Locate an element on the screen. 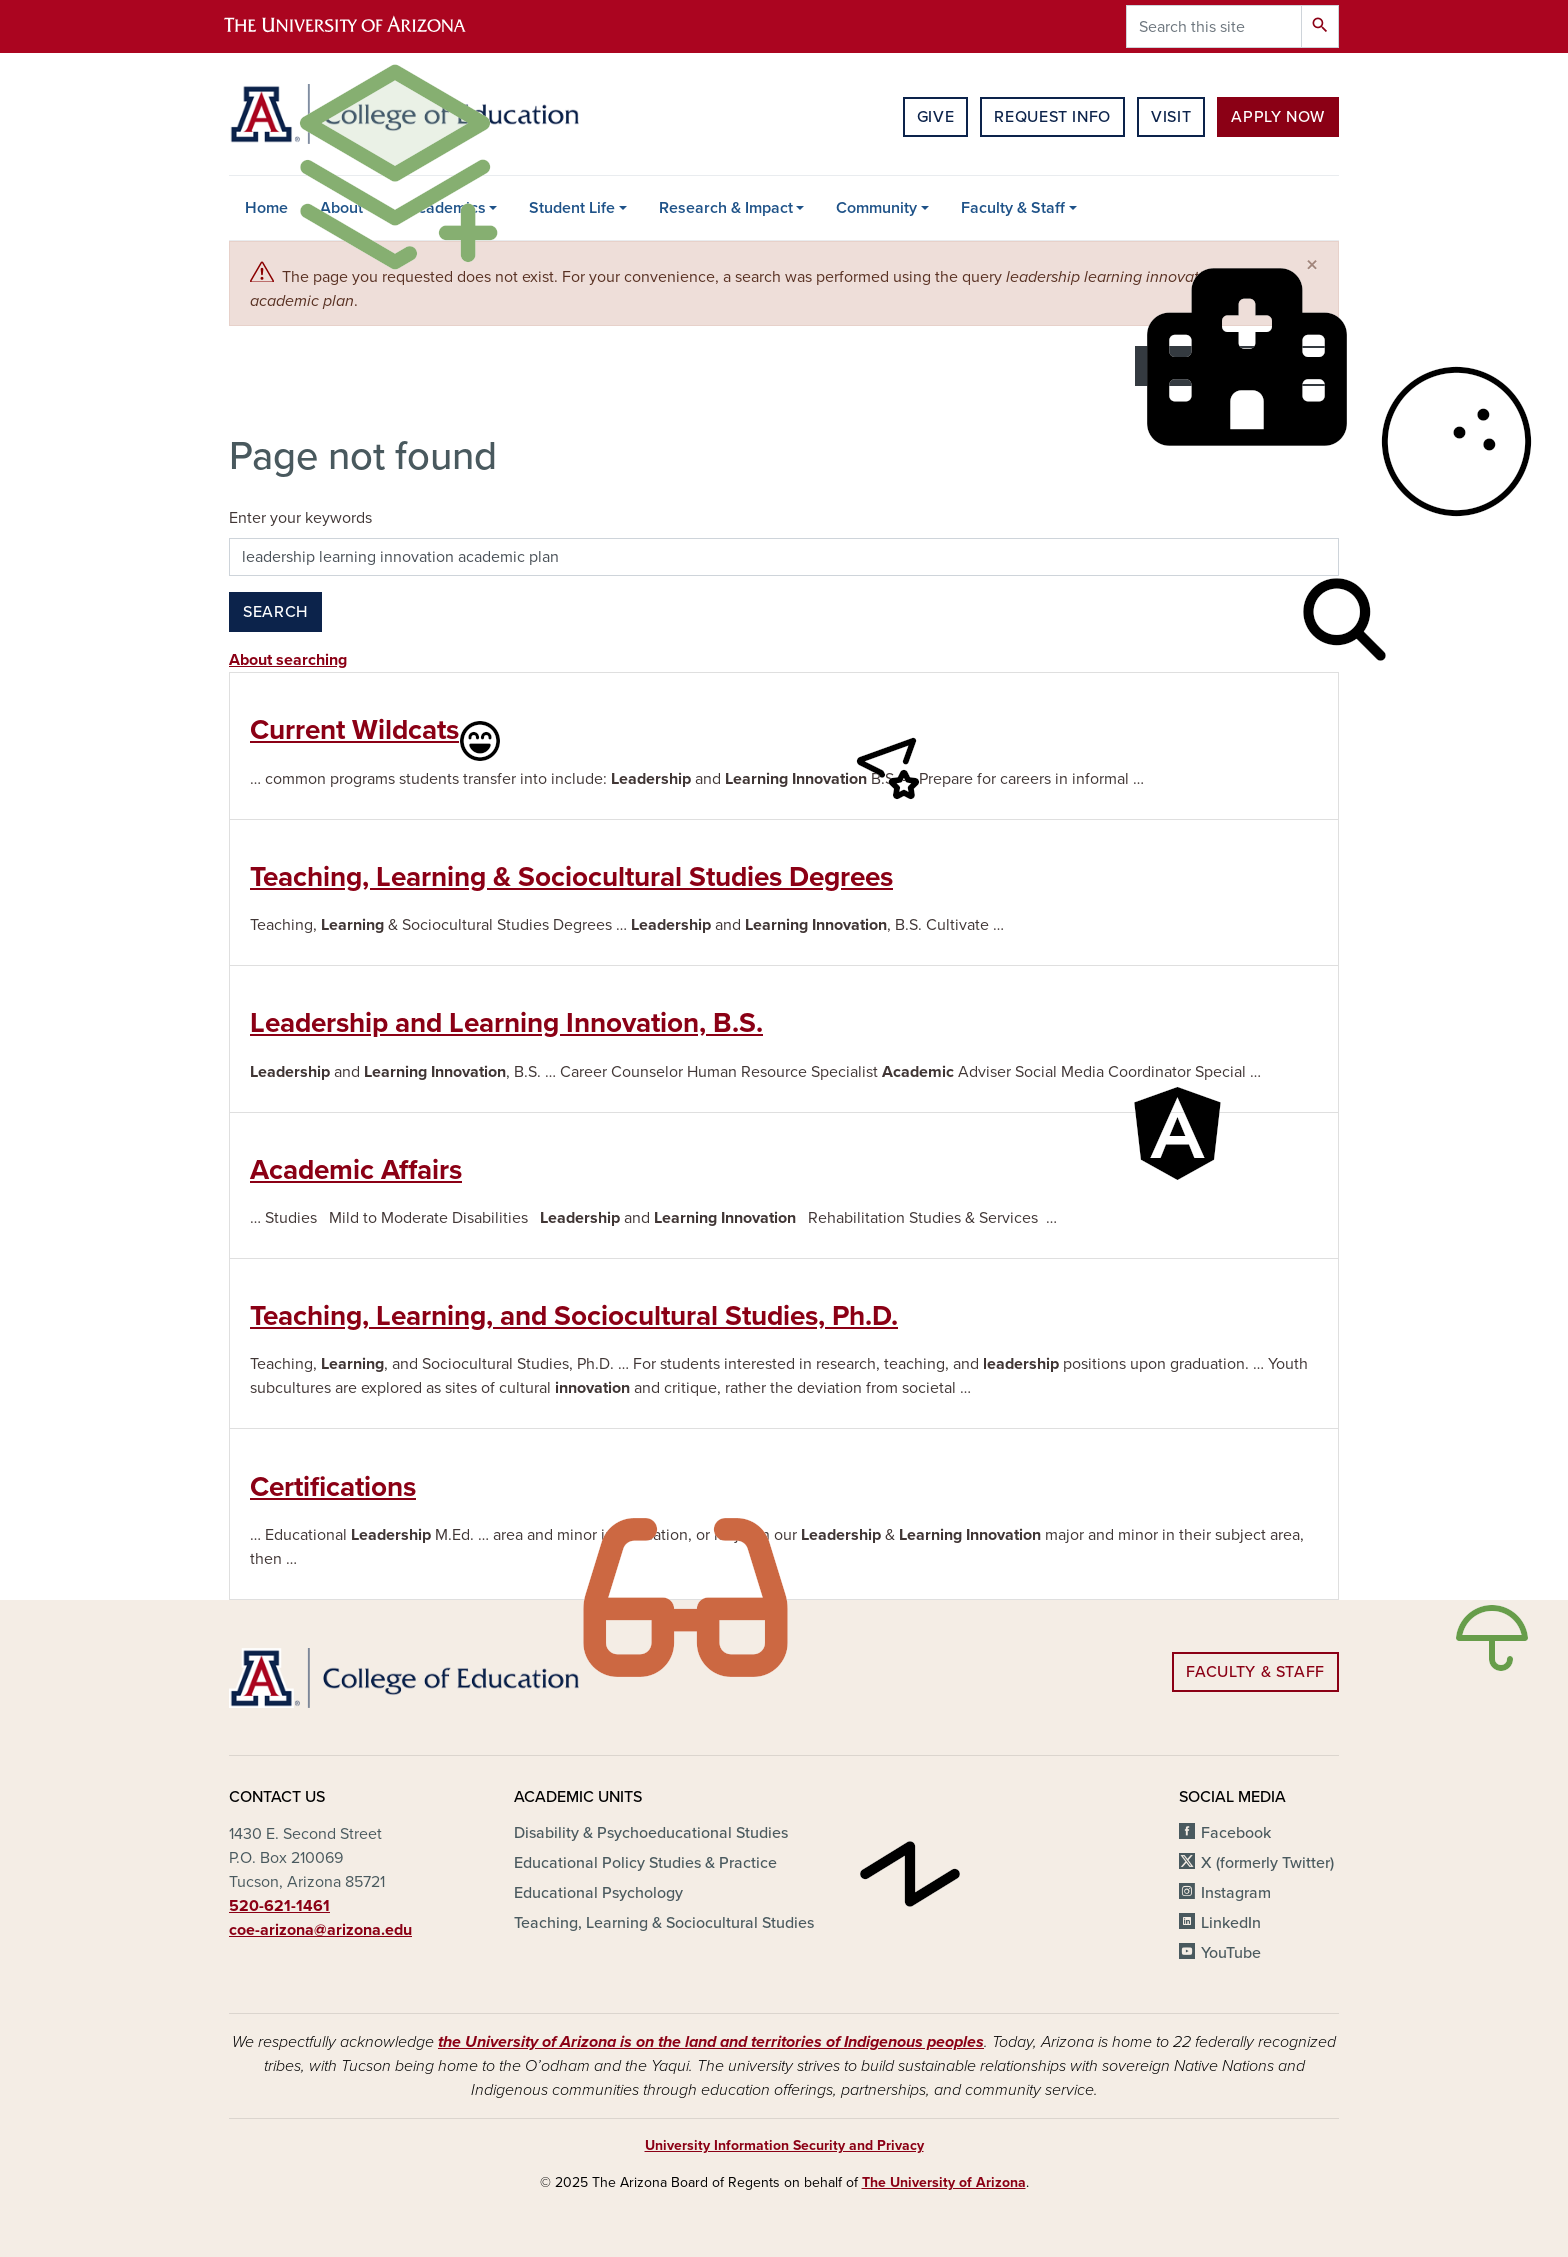 Image resolution: width=1568 pixels, height=2257 pixels. view weather protection or rain forecast is located at coordinates (1492, 1638).